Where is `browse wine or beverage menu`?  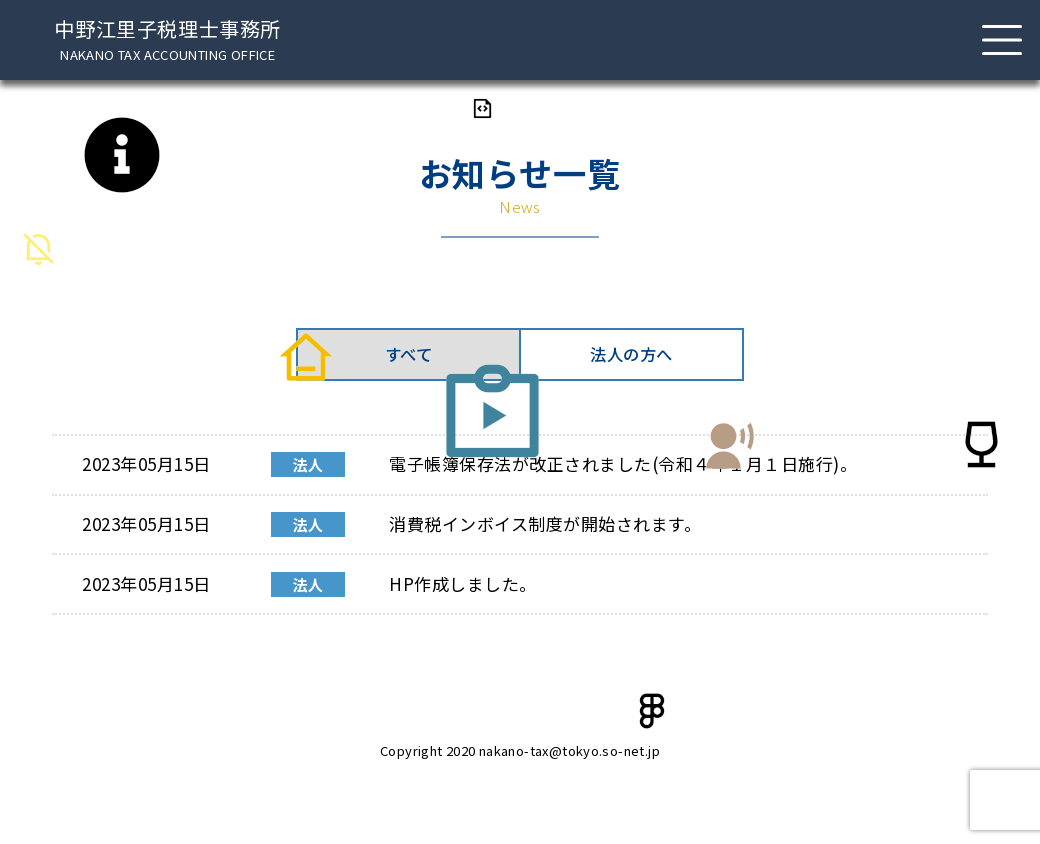 browse wine or beverage menu is located at coordinates (981, 444).